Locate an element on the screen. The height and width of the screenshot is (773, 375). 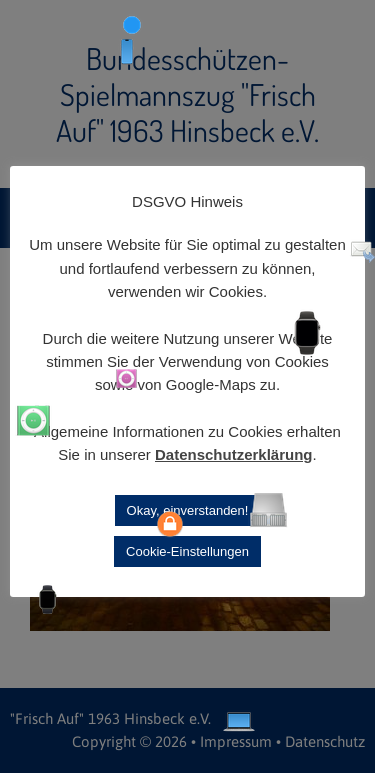
represents this macbook device in system settings is located at coordinates (239, 719).